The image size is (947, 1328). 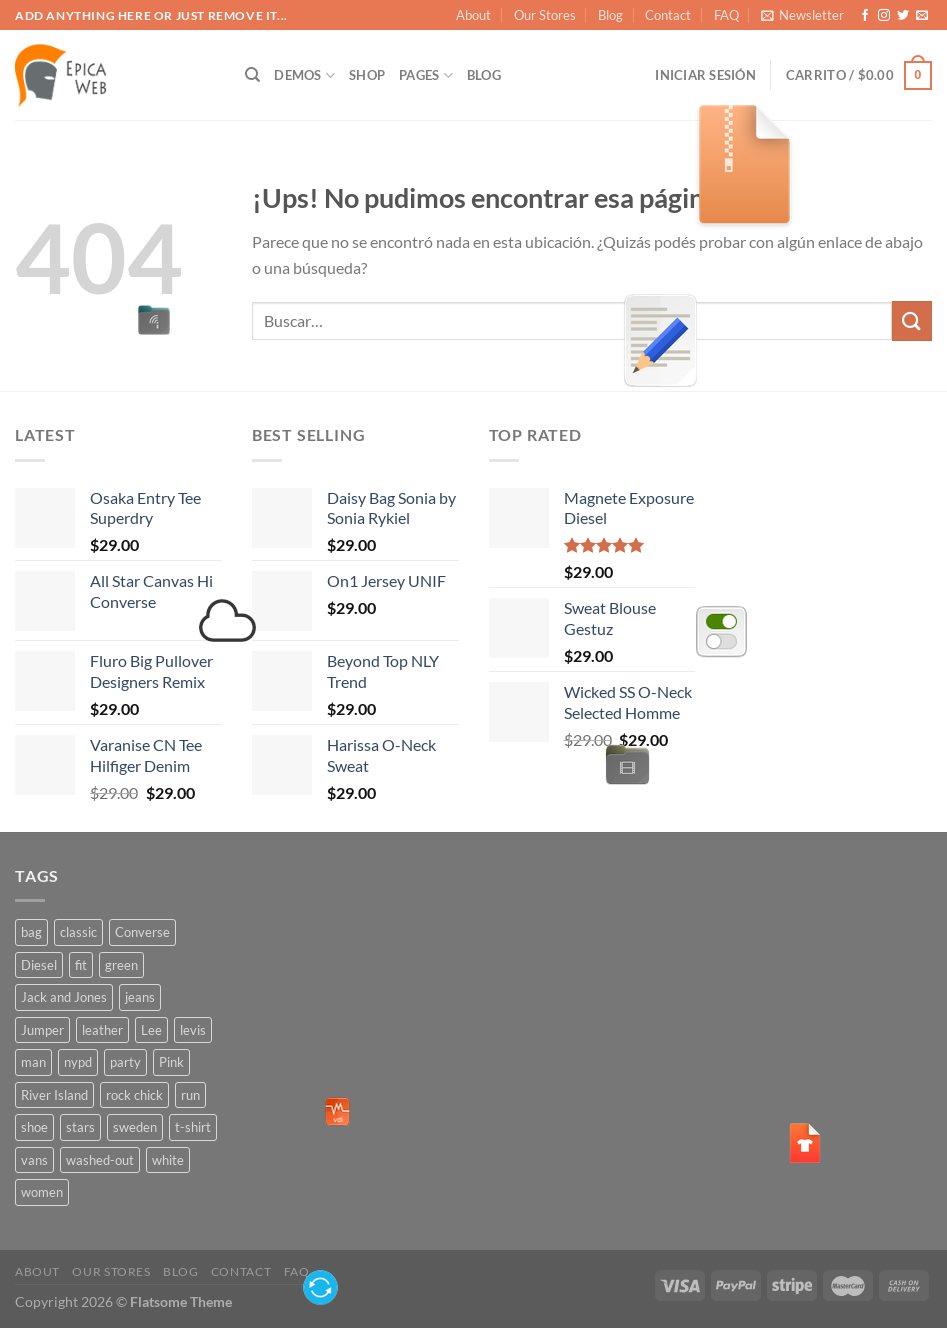 I want to click on open a compressed archive file, so click(x=744, y=166).